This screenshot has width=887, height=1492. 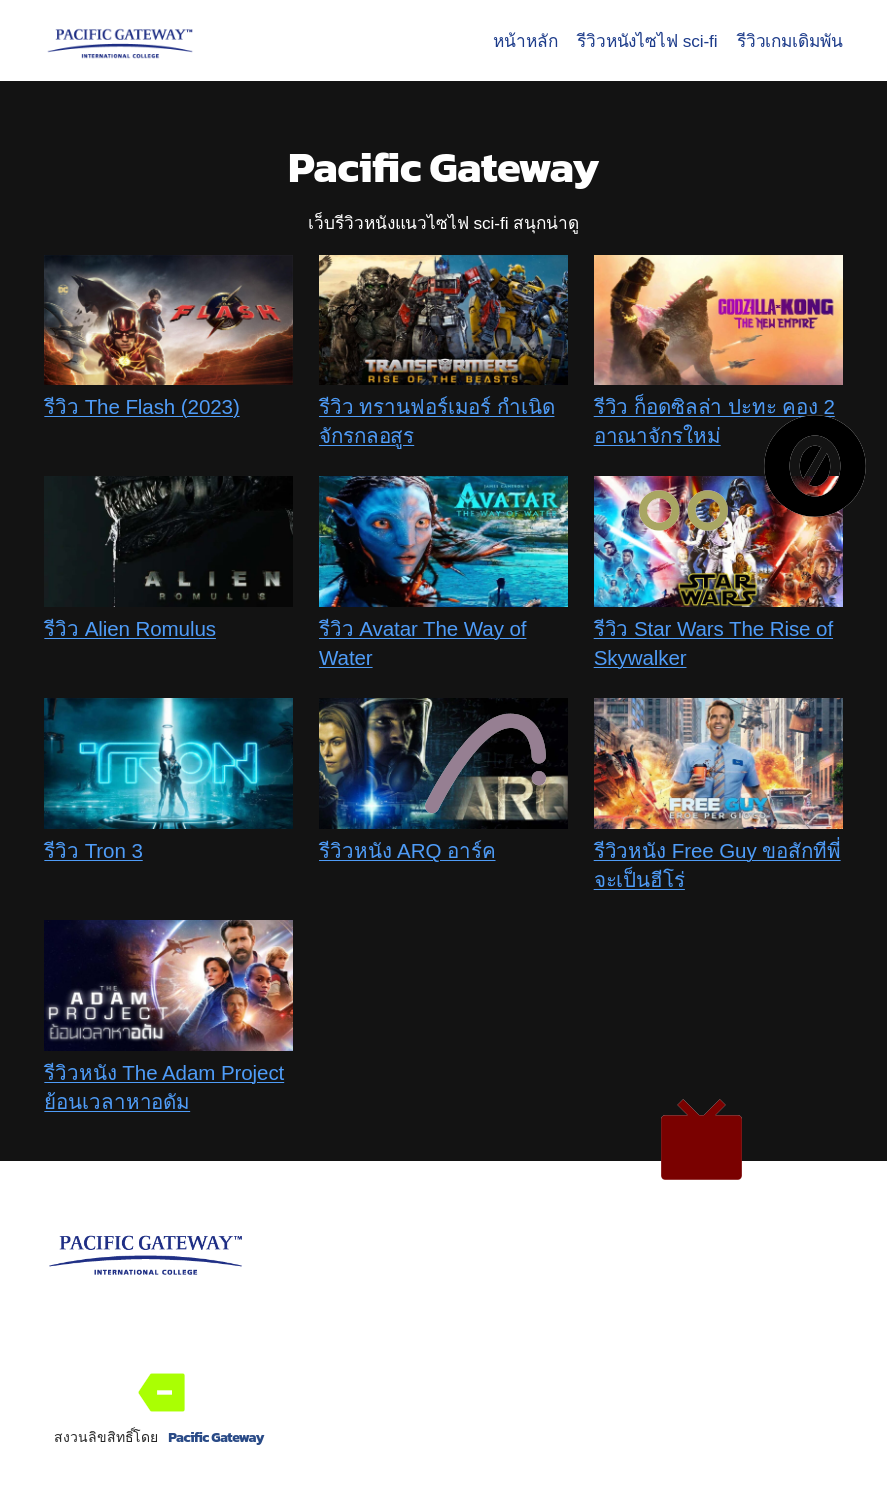 What do you see at coordinates (163, 1392) in the screenshot?
I see `delete the last character entered` at bounding box center [163, 1392].